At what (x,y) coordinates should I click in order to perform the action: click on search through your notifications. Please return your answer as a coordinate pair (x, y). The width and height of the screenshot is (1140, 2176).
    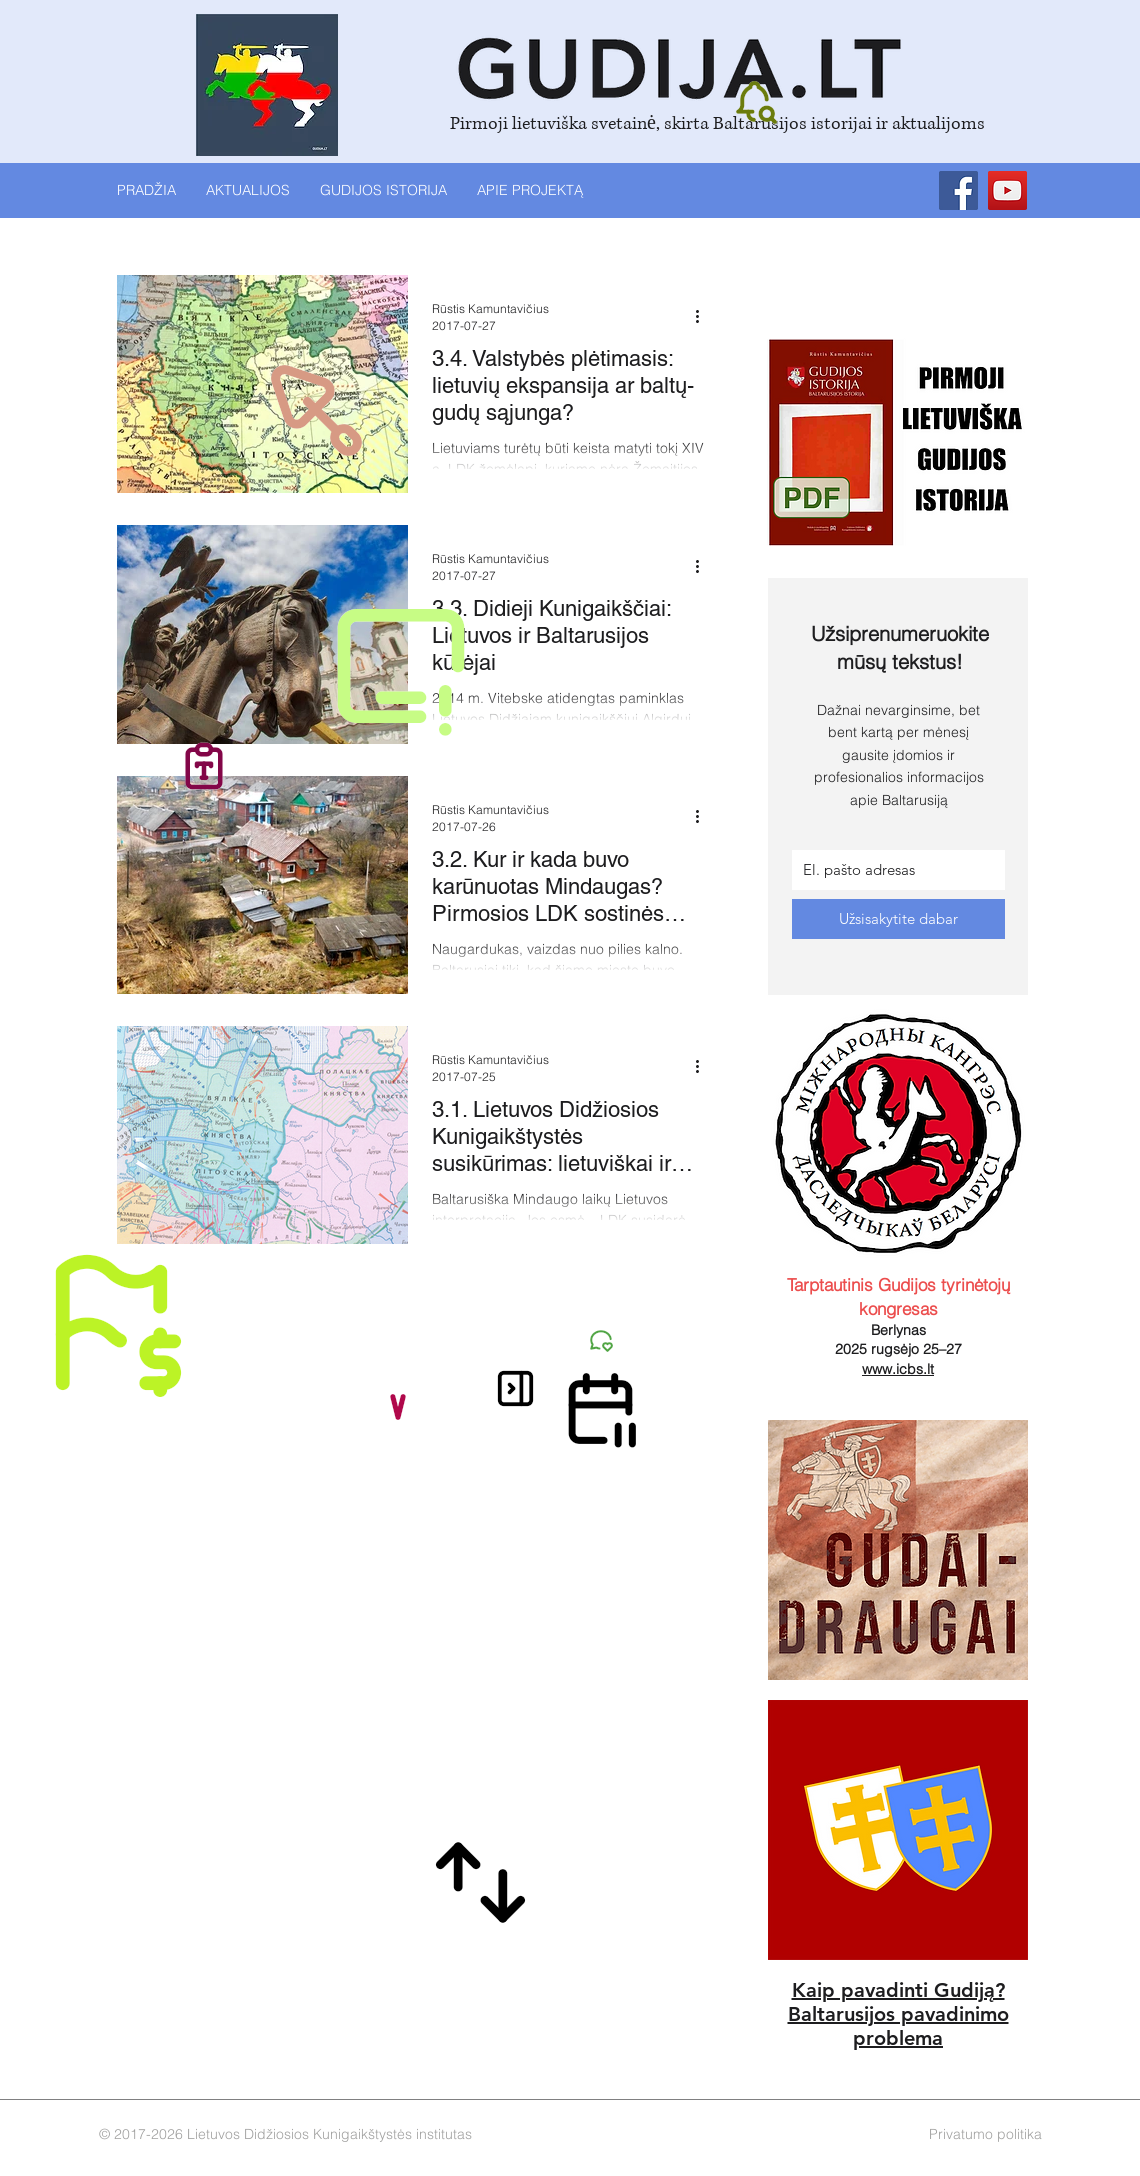
    Looking at the image, I should click on (754, 101).